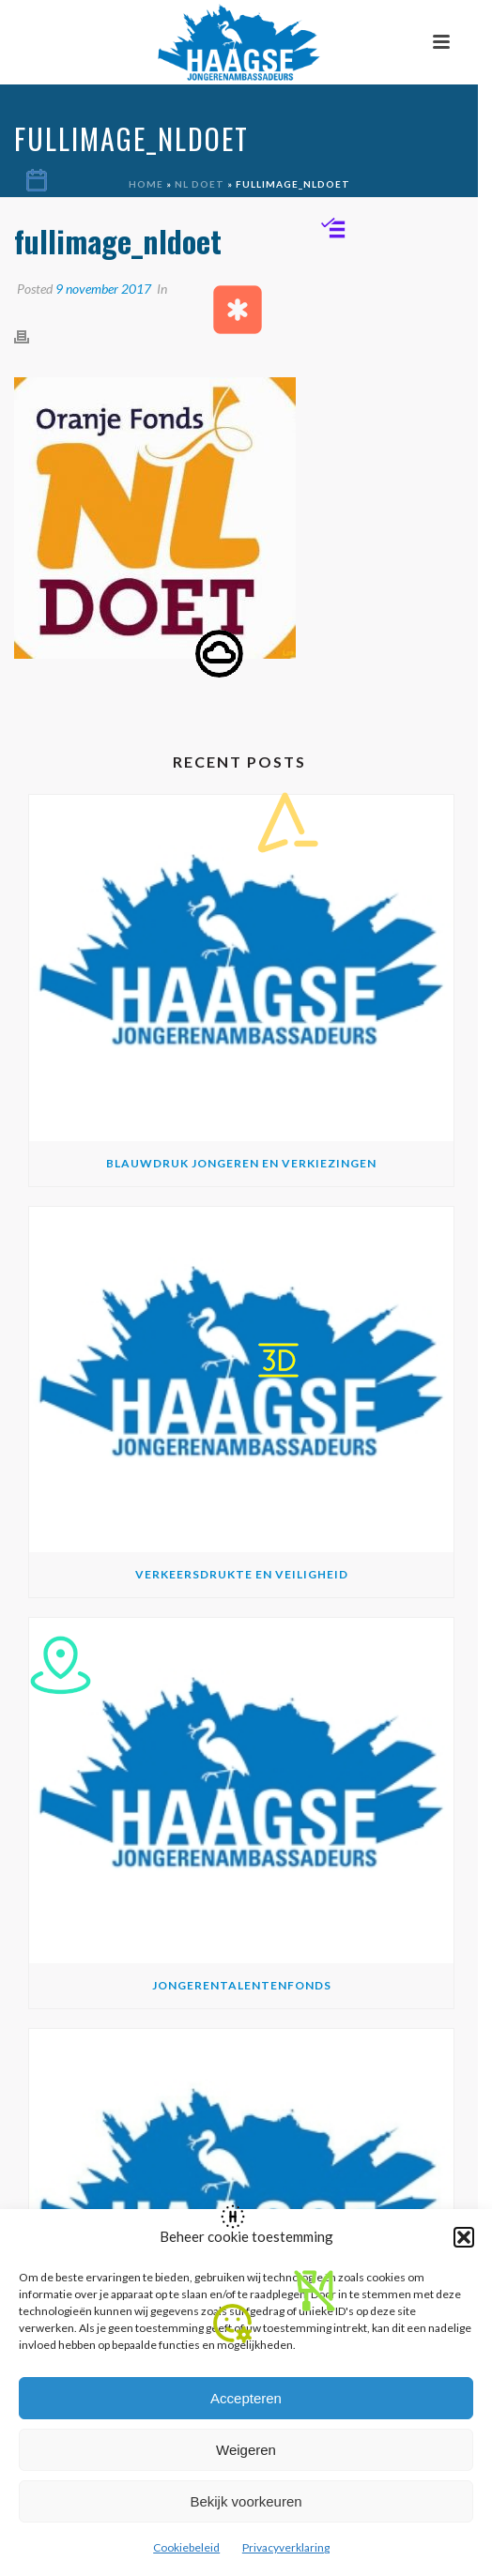 Image resolution: width=492 pixels, height=2576 pixels. Describe the element at coordinates (60, 1666) in the screenshot. I see `view location area or region` at that location.